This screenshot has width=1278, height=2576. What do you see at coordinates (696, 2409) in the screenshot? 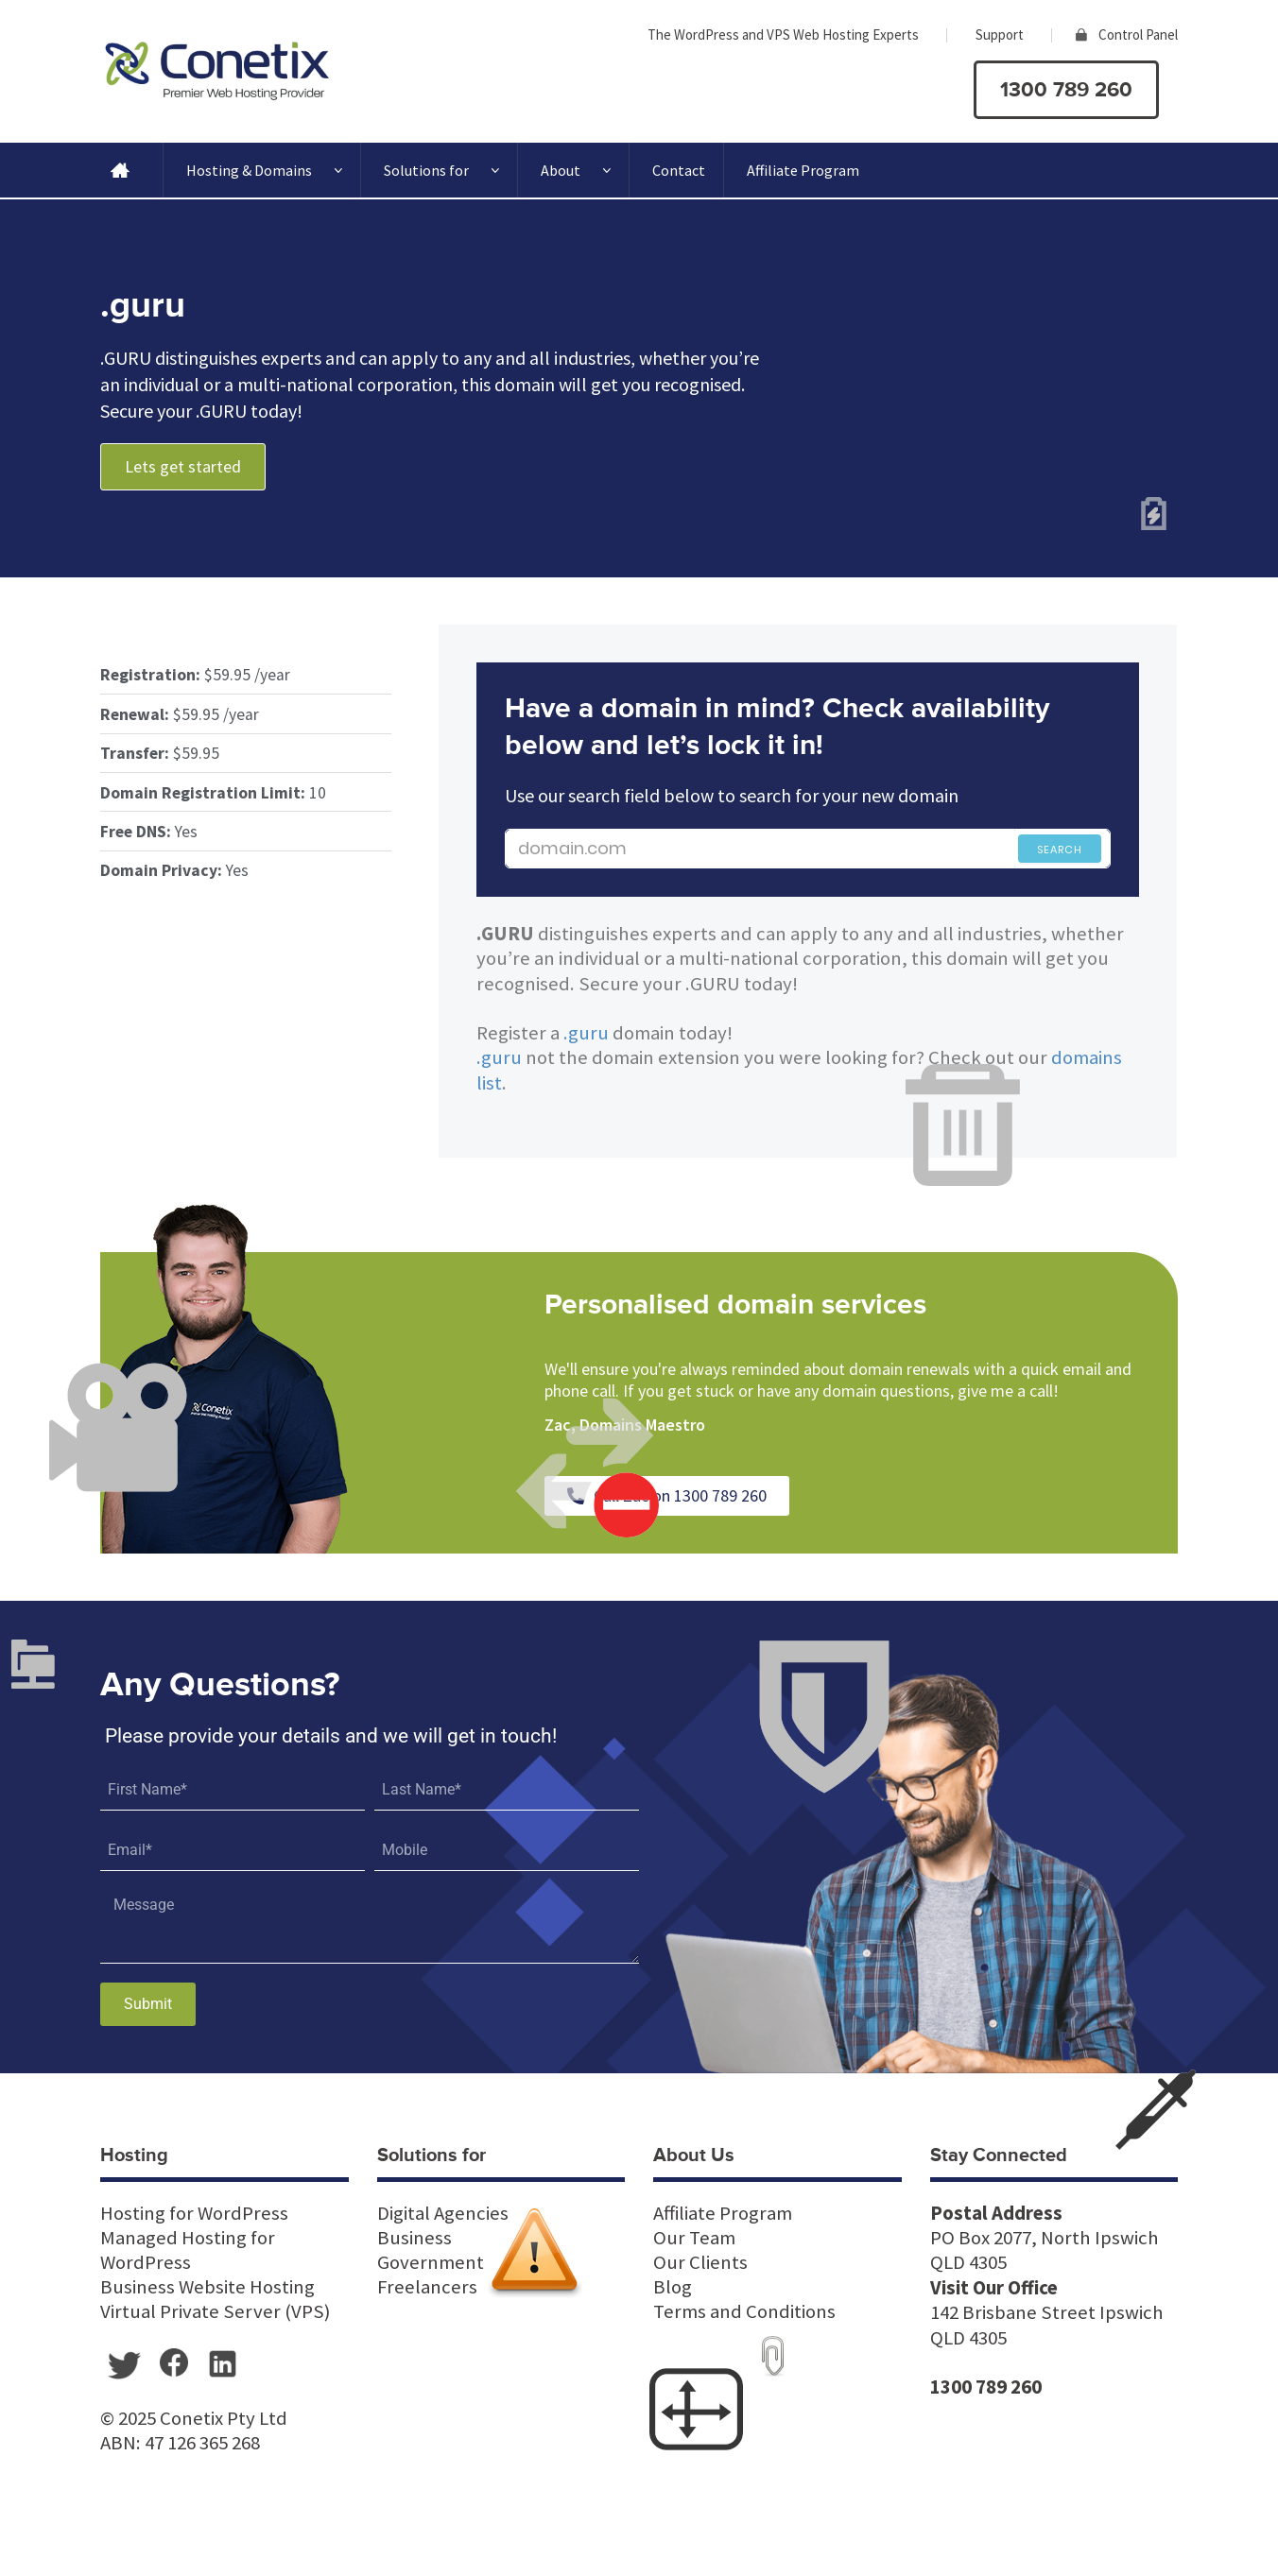
I see `adjust display or screen settings` at bounding box center [696, 2409].